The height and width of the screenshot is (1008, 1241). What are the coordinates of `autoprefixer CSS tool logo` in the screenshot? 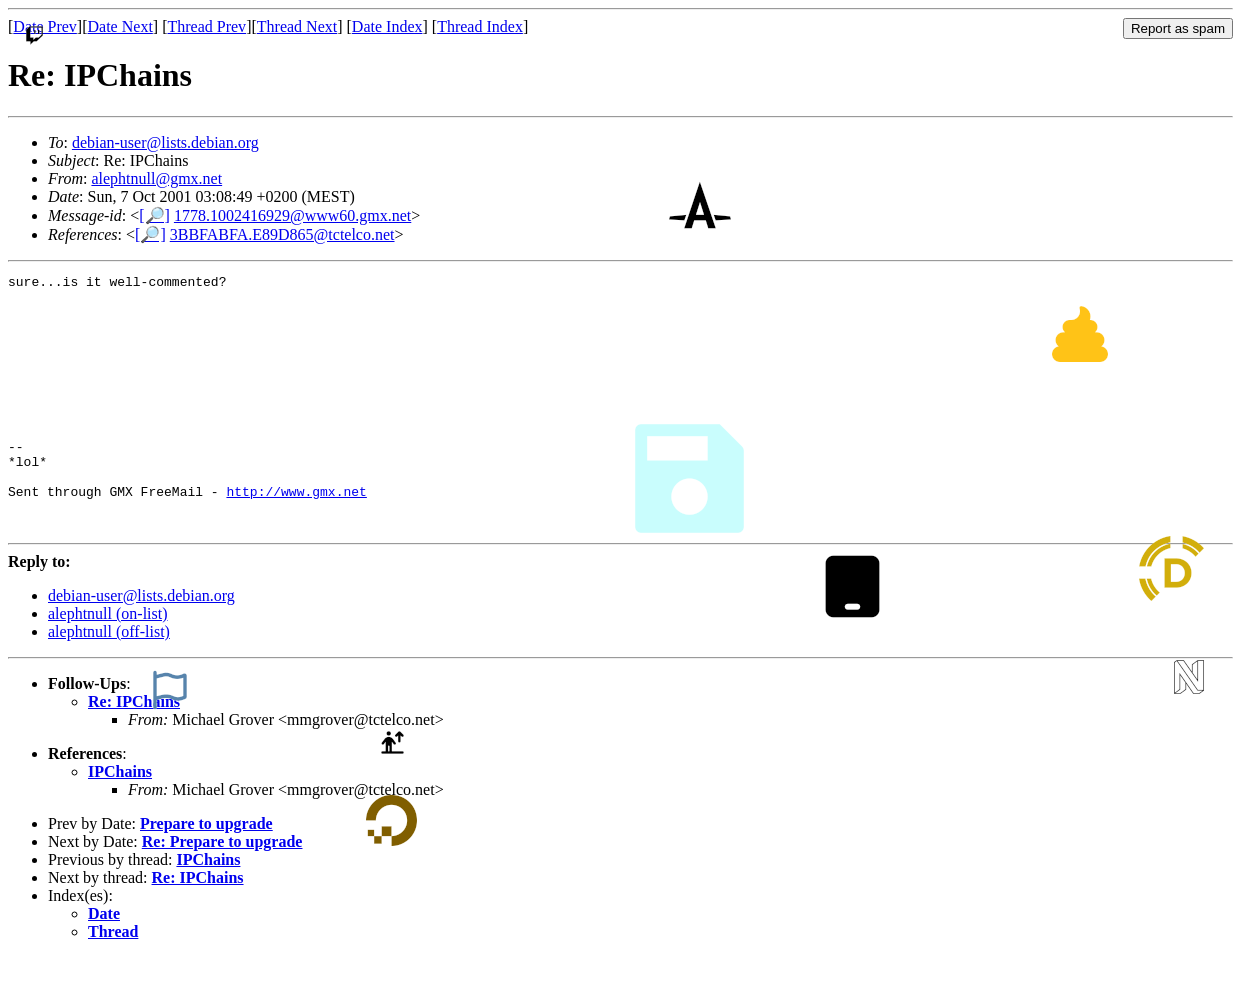 It's located at (700, 205).